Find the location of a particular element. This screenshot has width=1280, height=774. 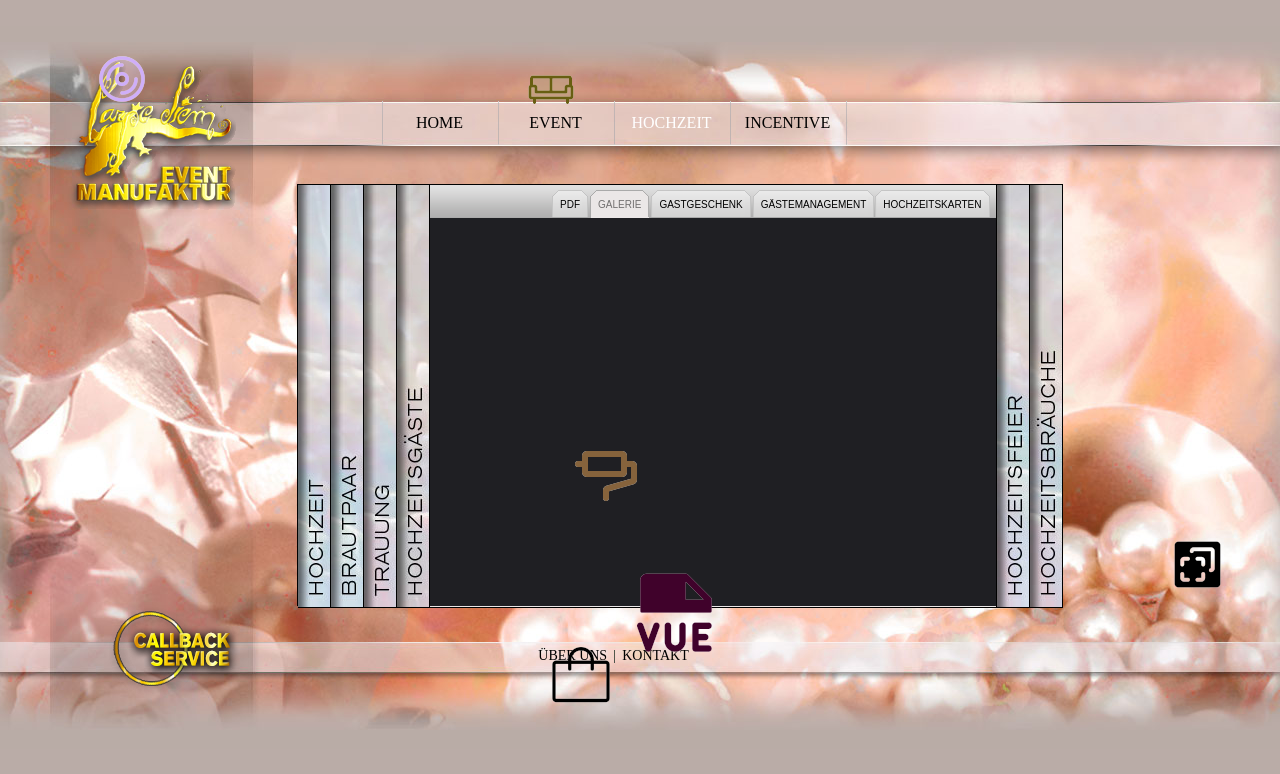

access music or audio library is located at coordinates (122, 79).